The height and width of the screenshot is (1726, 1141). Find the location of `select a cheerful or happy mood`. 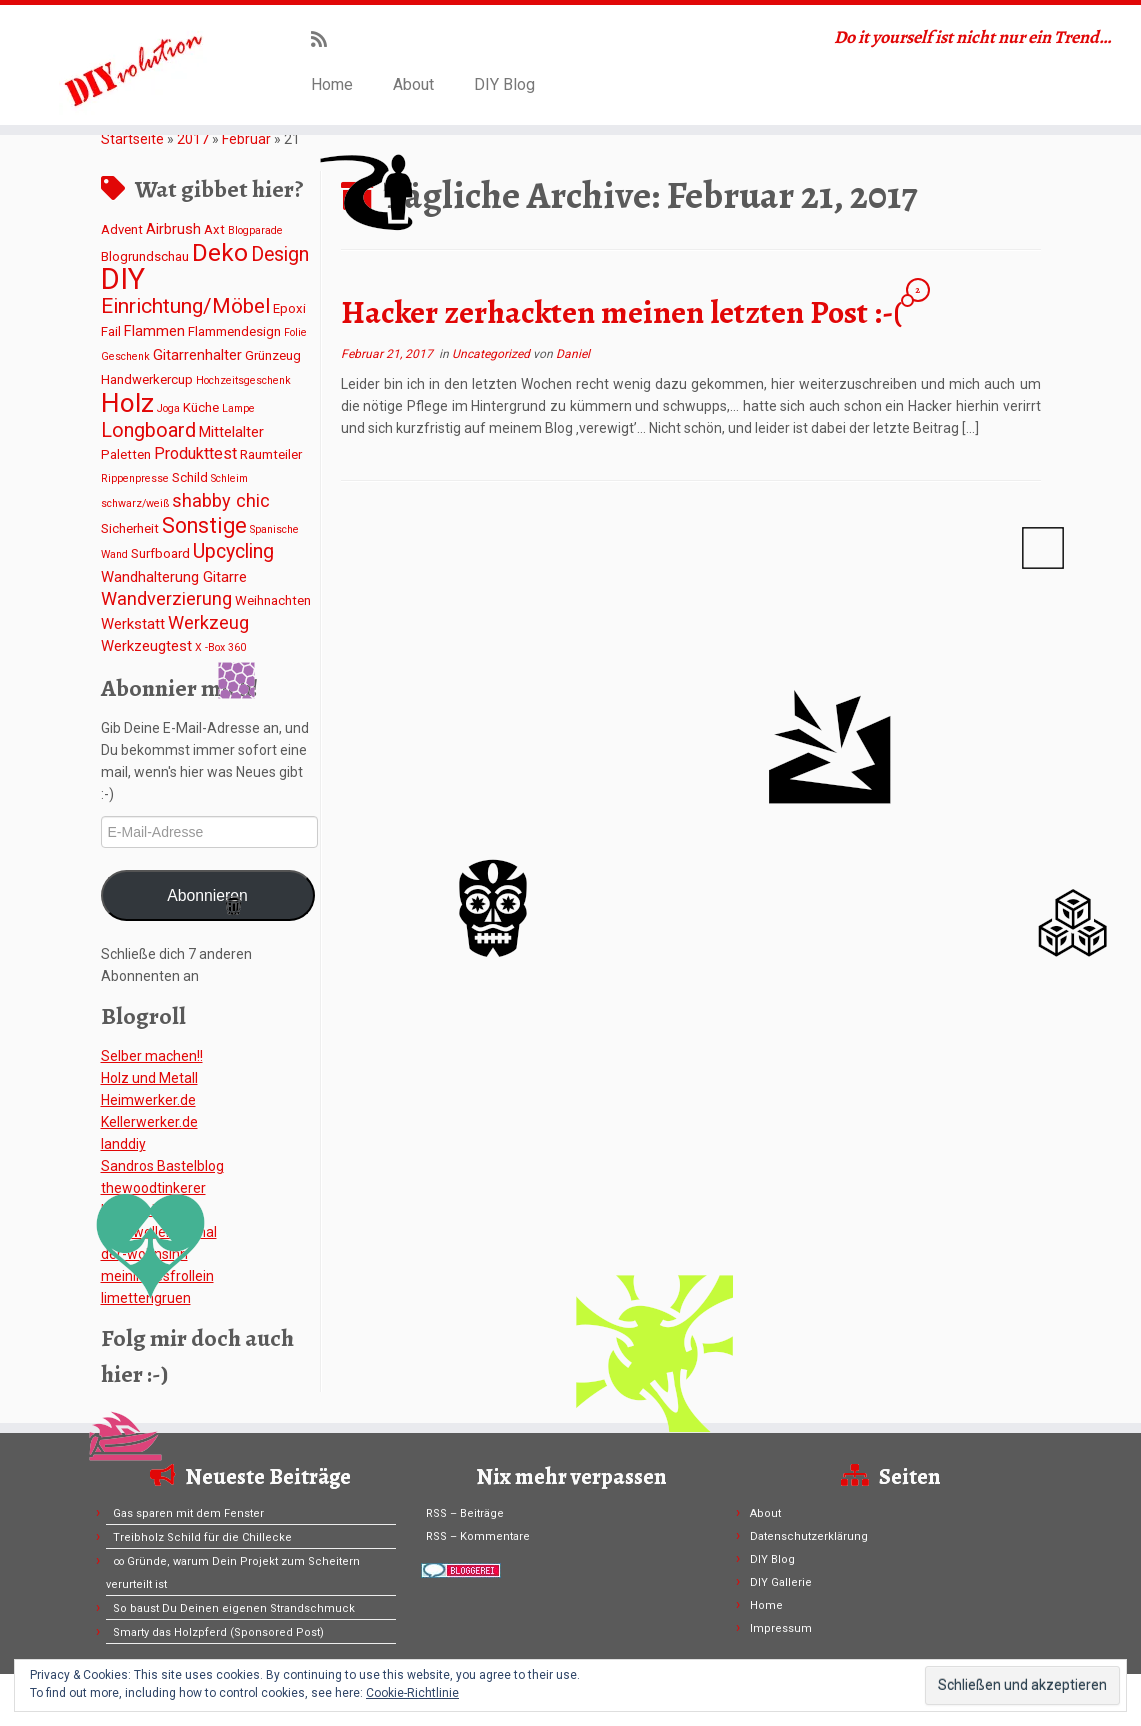

select a cheerful or happy mood is located at coordinates (150, 1244).